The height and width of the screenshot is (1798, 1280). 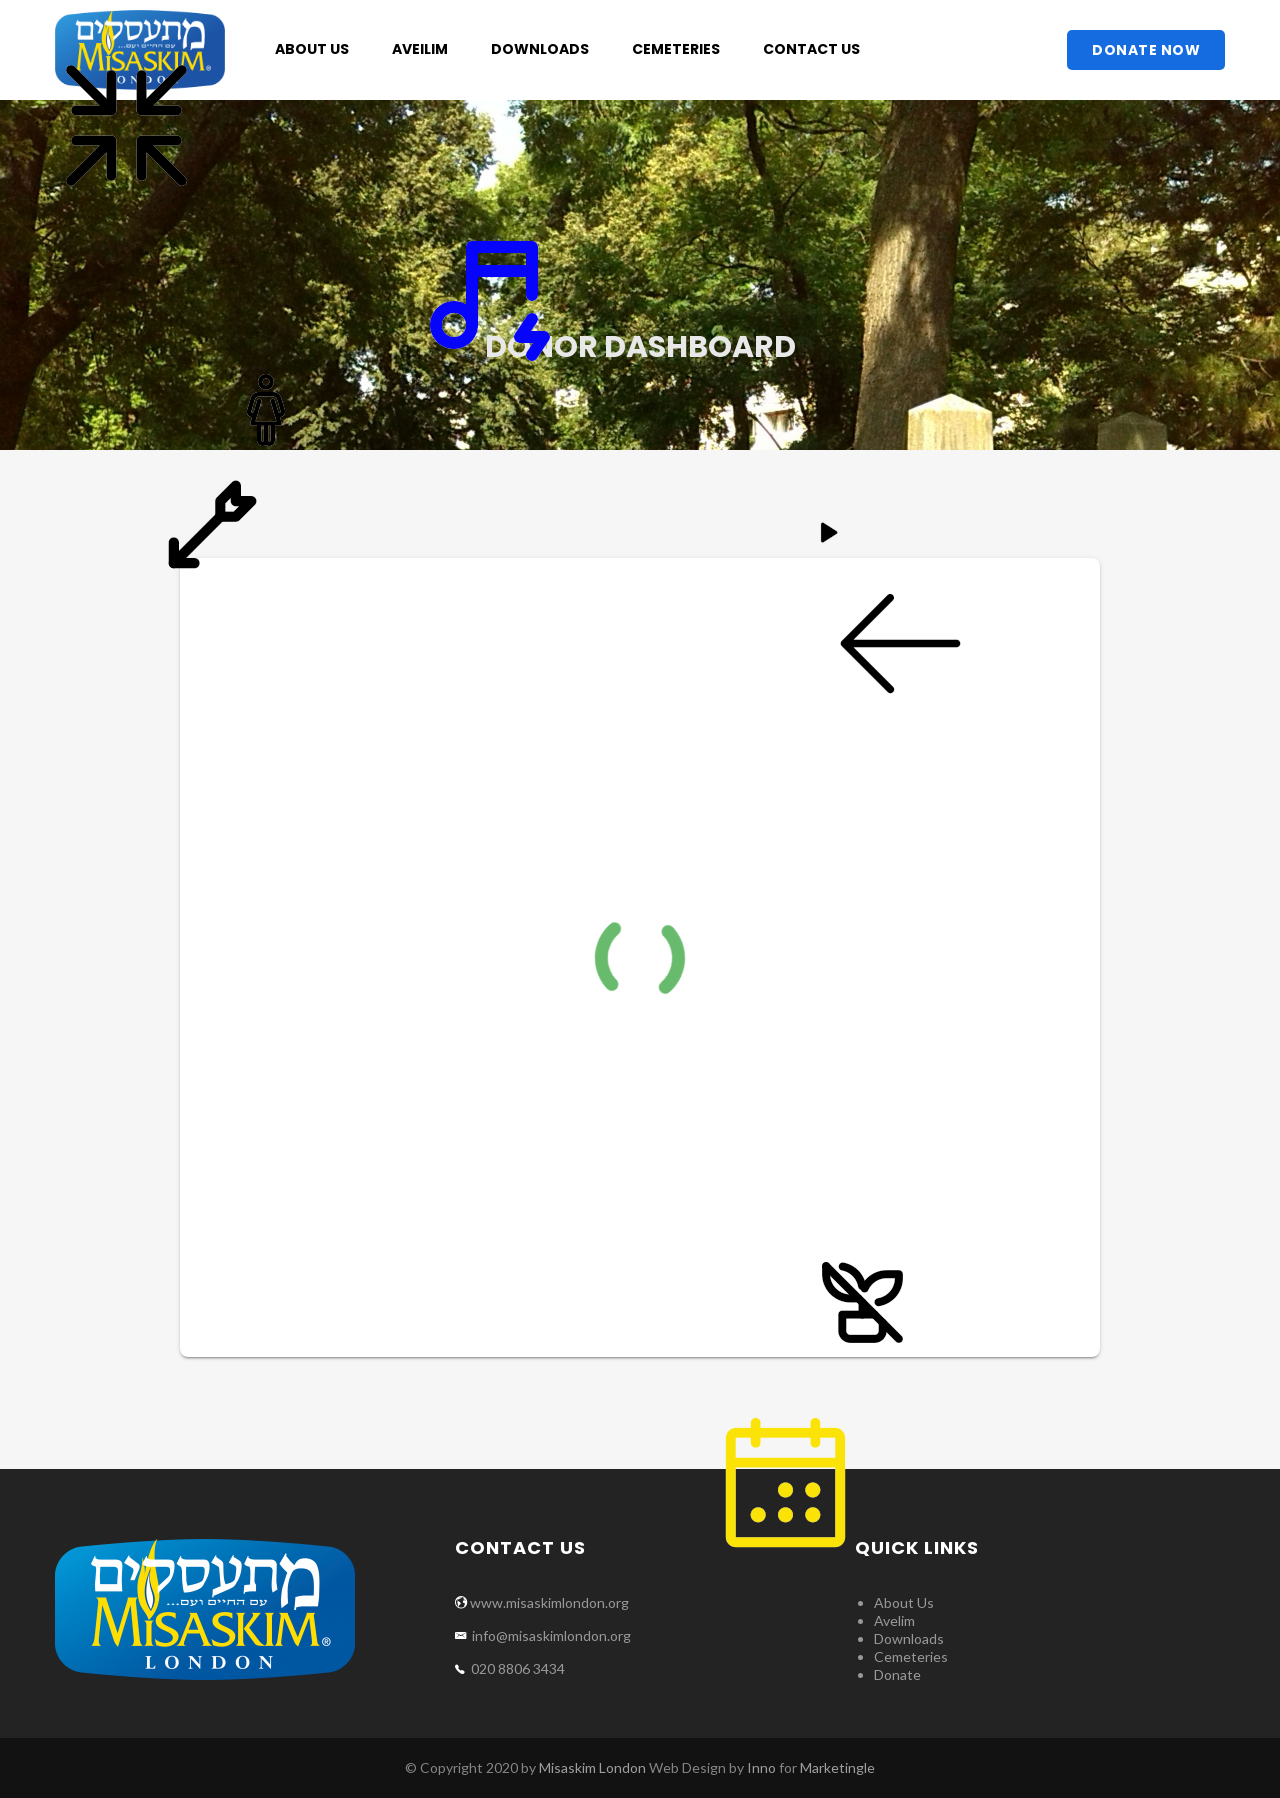 I want to click on quick download or flash access to music, so click(x=490, y=295).